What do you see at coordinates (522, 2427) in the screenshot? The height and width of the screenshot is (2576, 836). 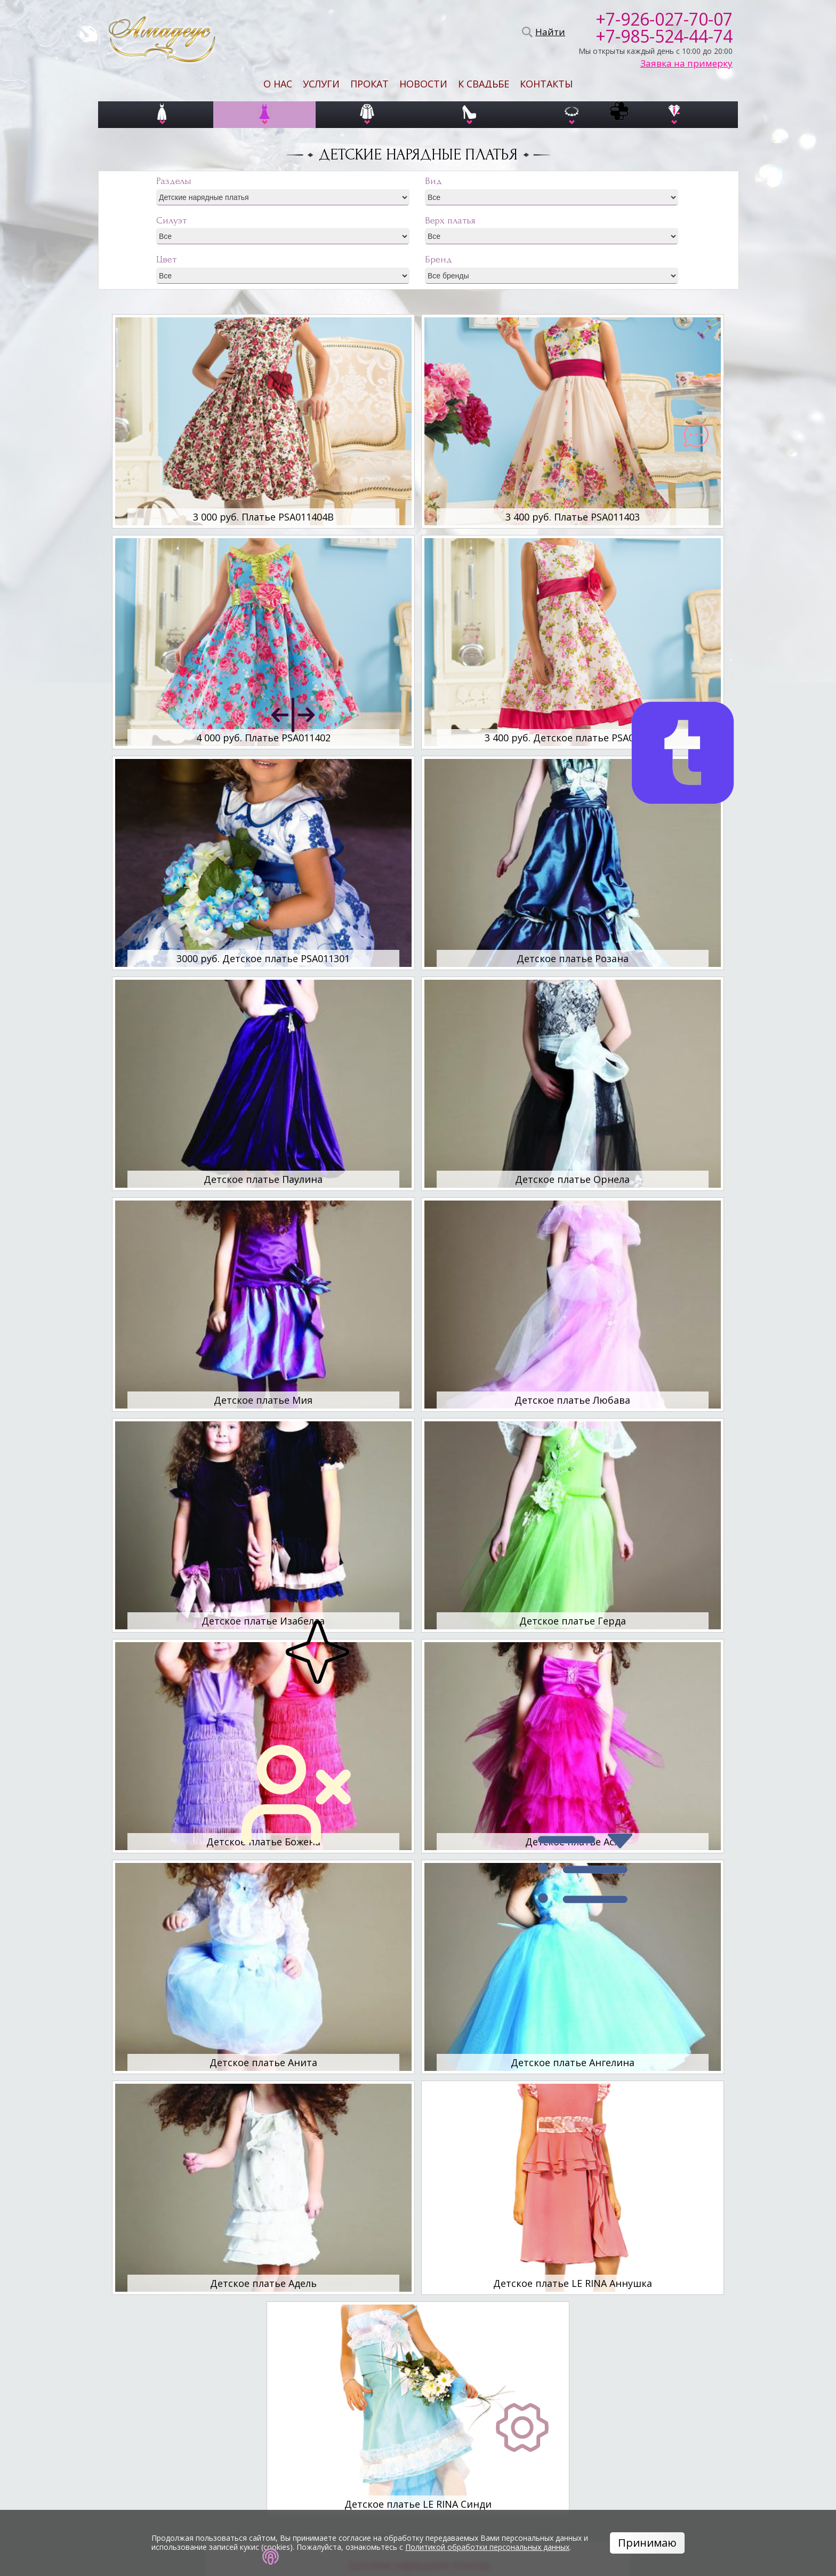 I see `access settings or preferences` at bounding box center [522, 2427].